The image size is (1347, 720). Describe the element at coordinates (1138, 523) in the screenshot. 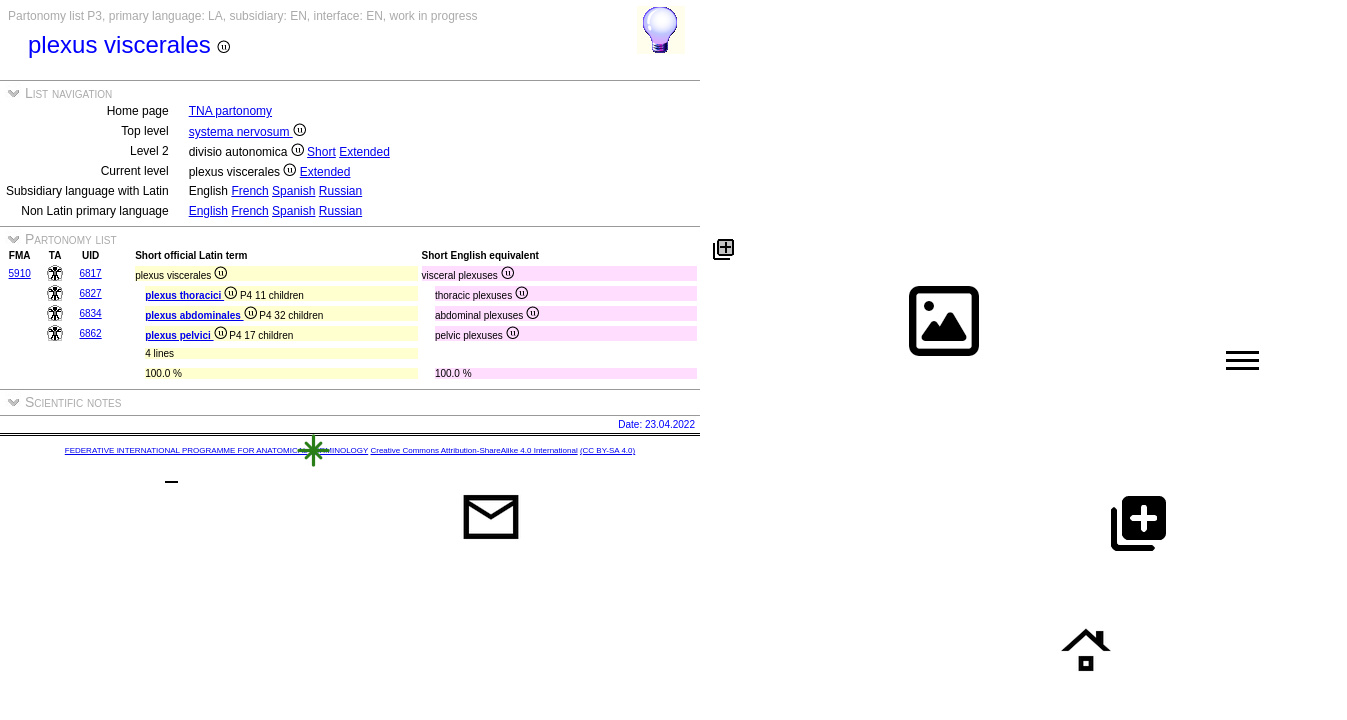

I see `add to queue` at that location.